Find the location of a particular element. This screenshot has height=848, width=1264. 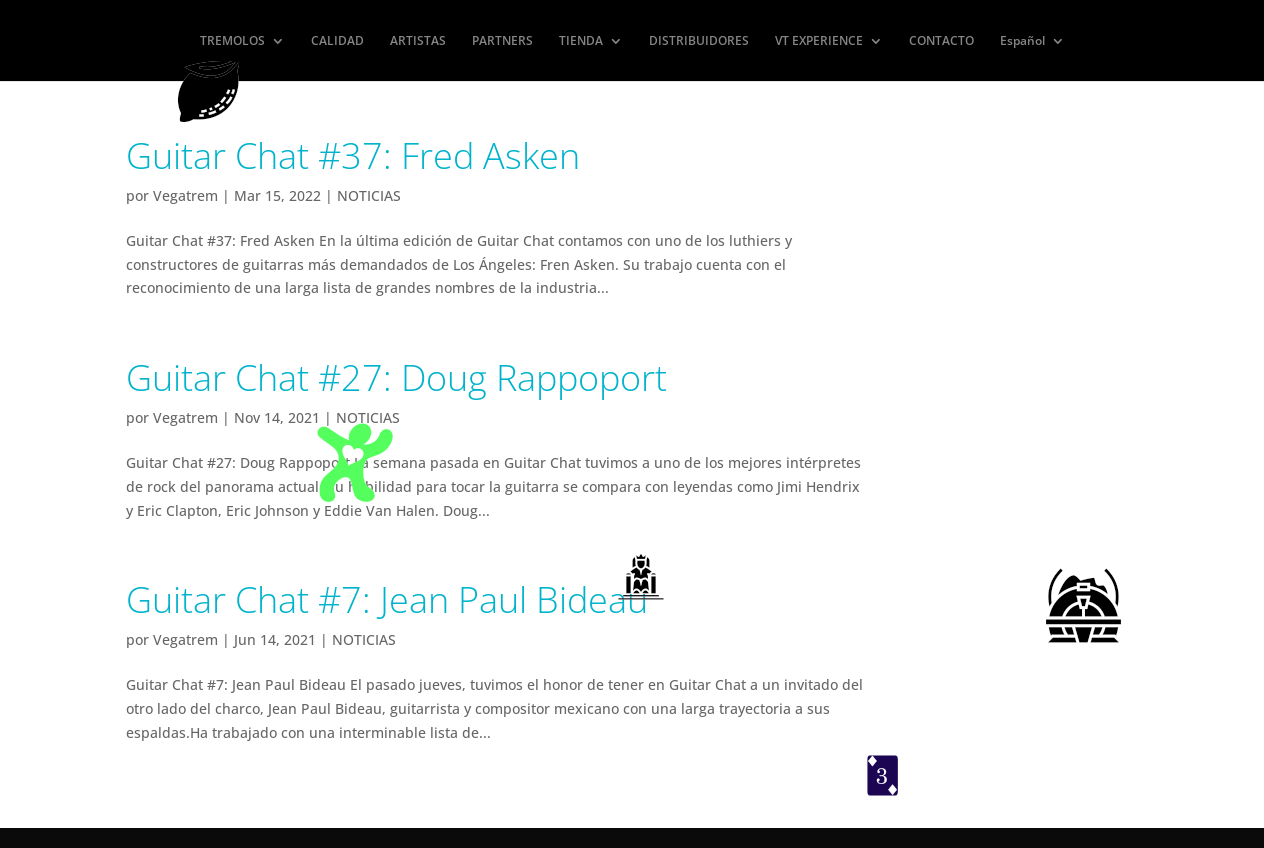

access kingdom or empire management is located at coordinates (641, 577).